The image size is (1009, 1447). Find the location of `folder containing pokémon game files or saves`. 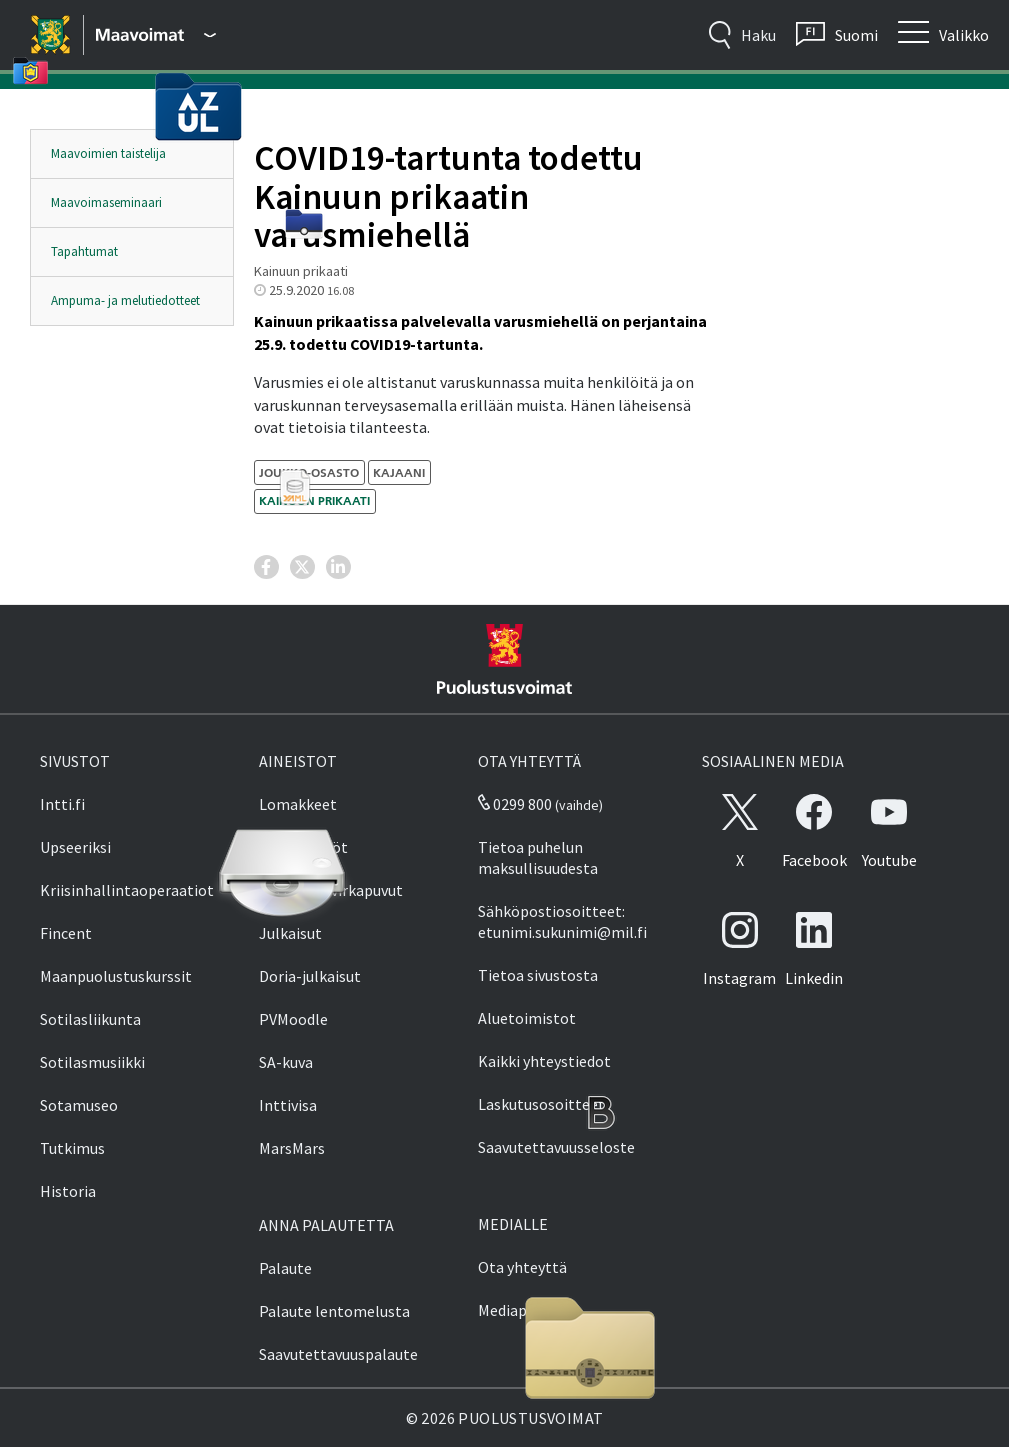

folder containing pokémon game files or saves is located at coordinates (304, 225).